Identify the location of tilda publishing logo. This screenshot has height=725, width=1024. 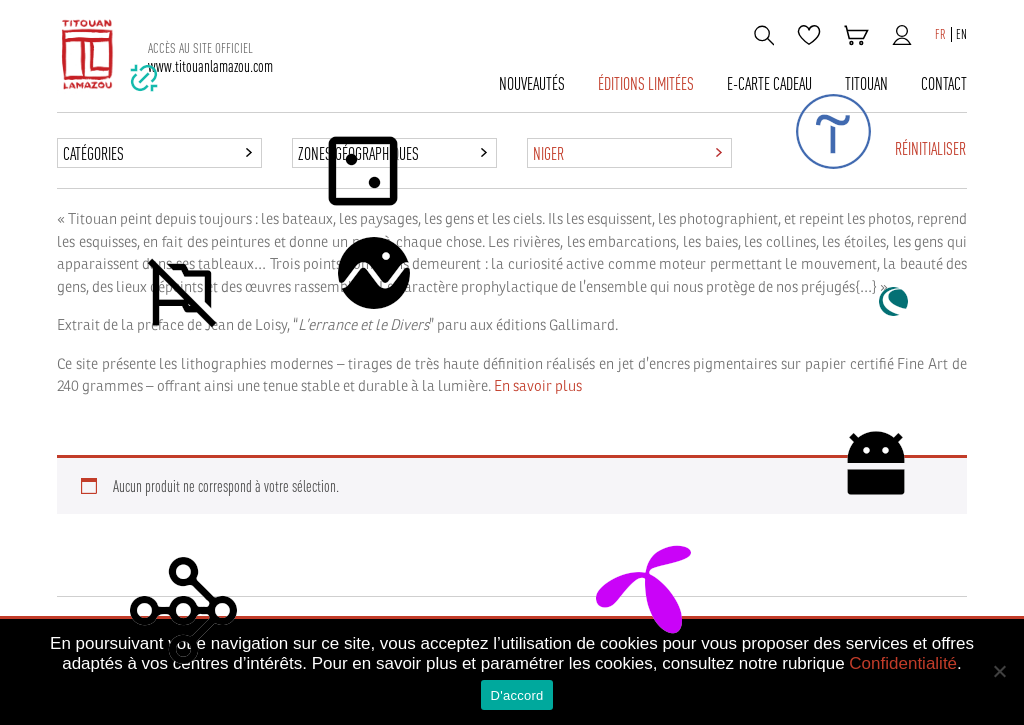
(833, 131).